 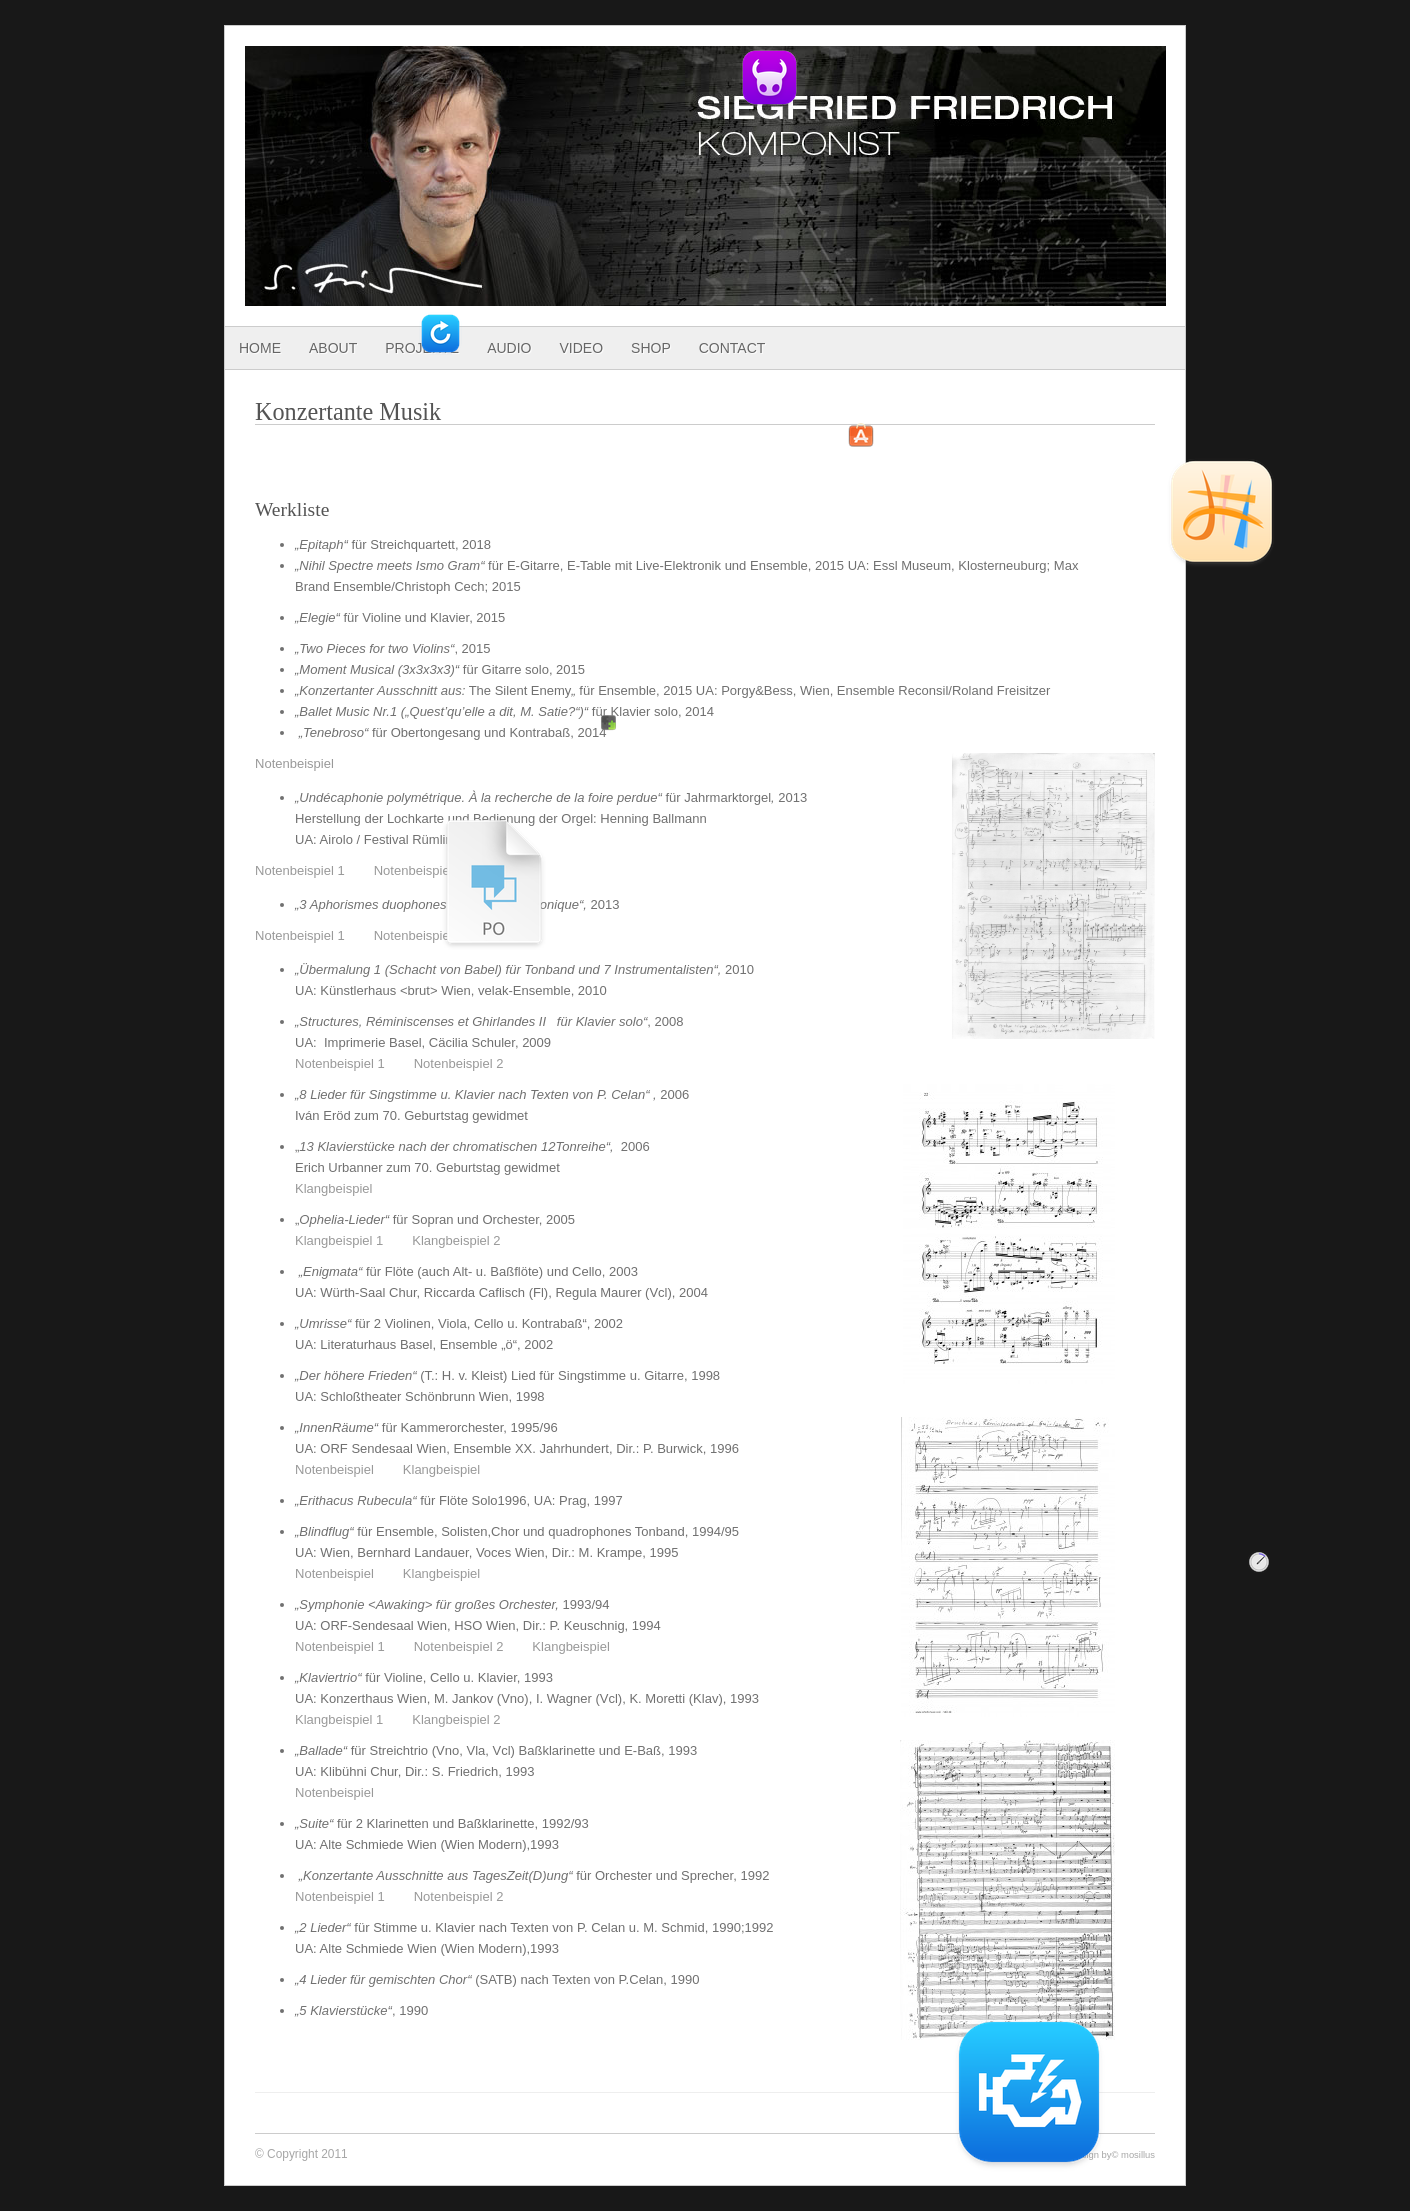 I want to click on open pmim input method app, so click(x=1221, y=511).